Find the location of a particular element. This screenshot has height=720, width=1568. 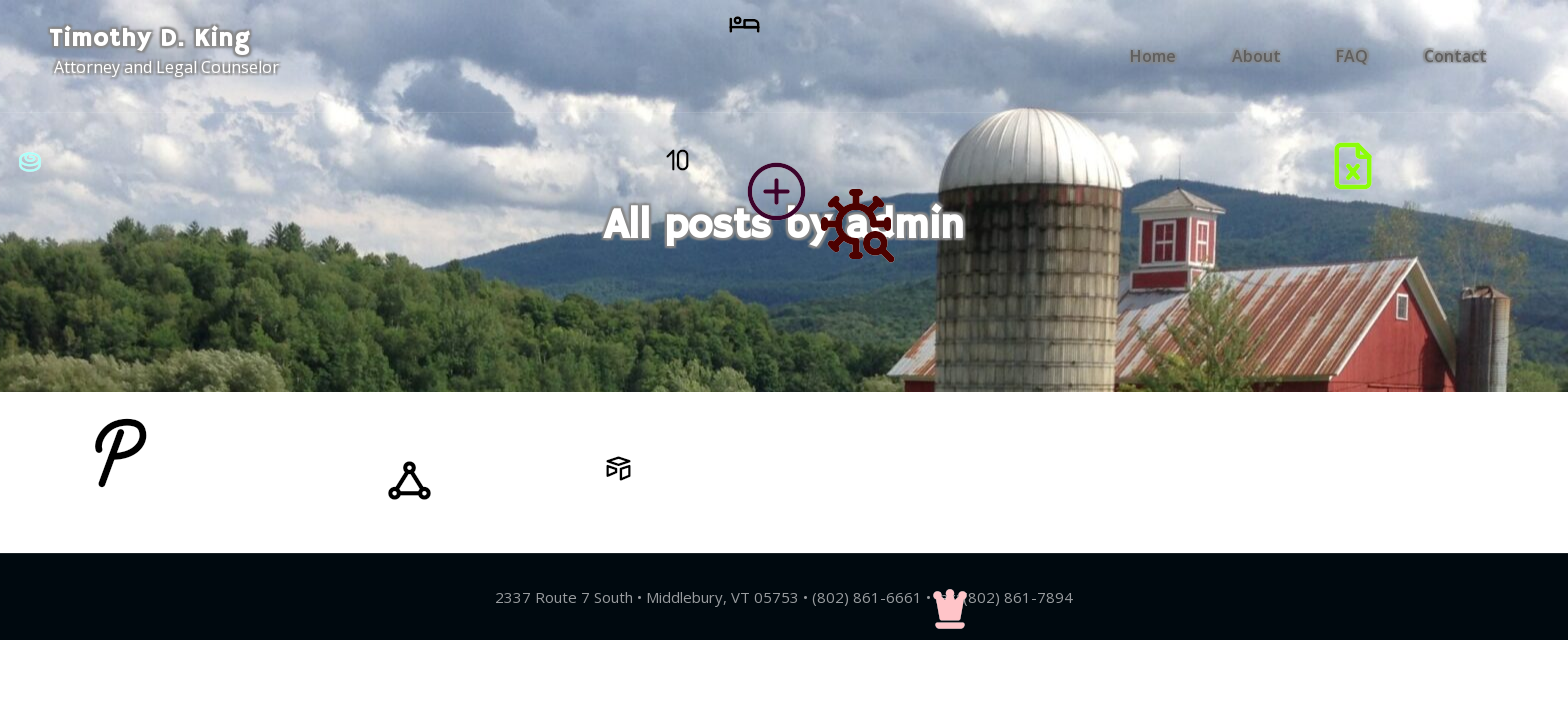

browse bakery or dessert options is located at coordinates (30, 162).